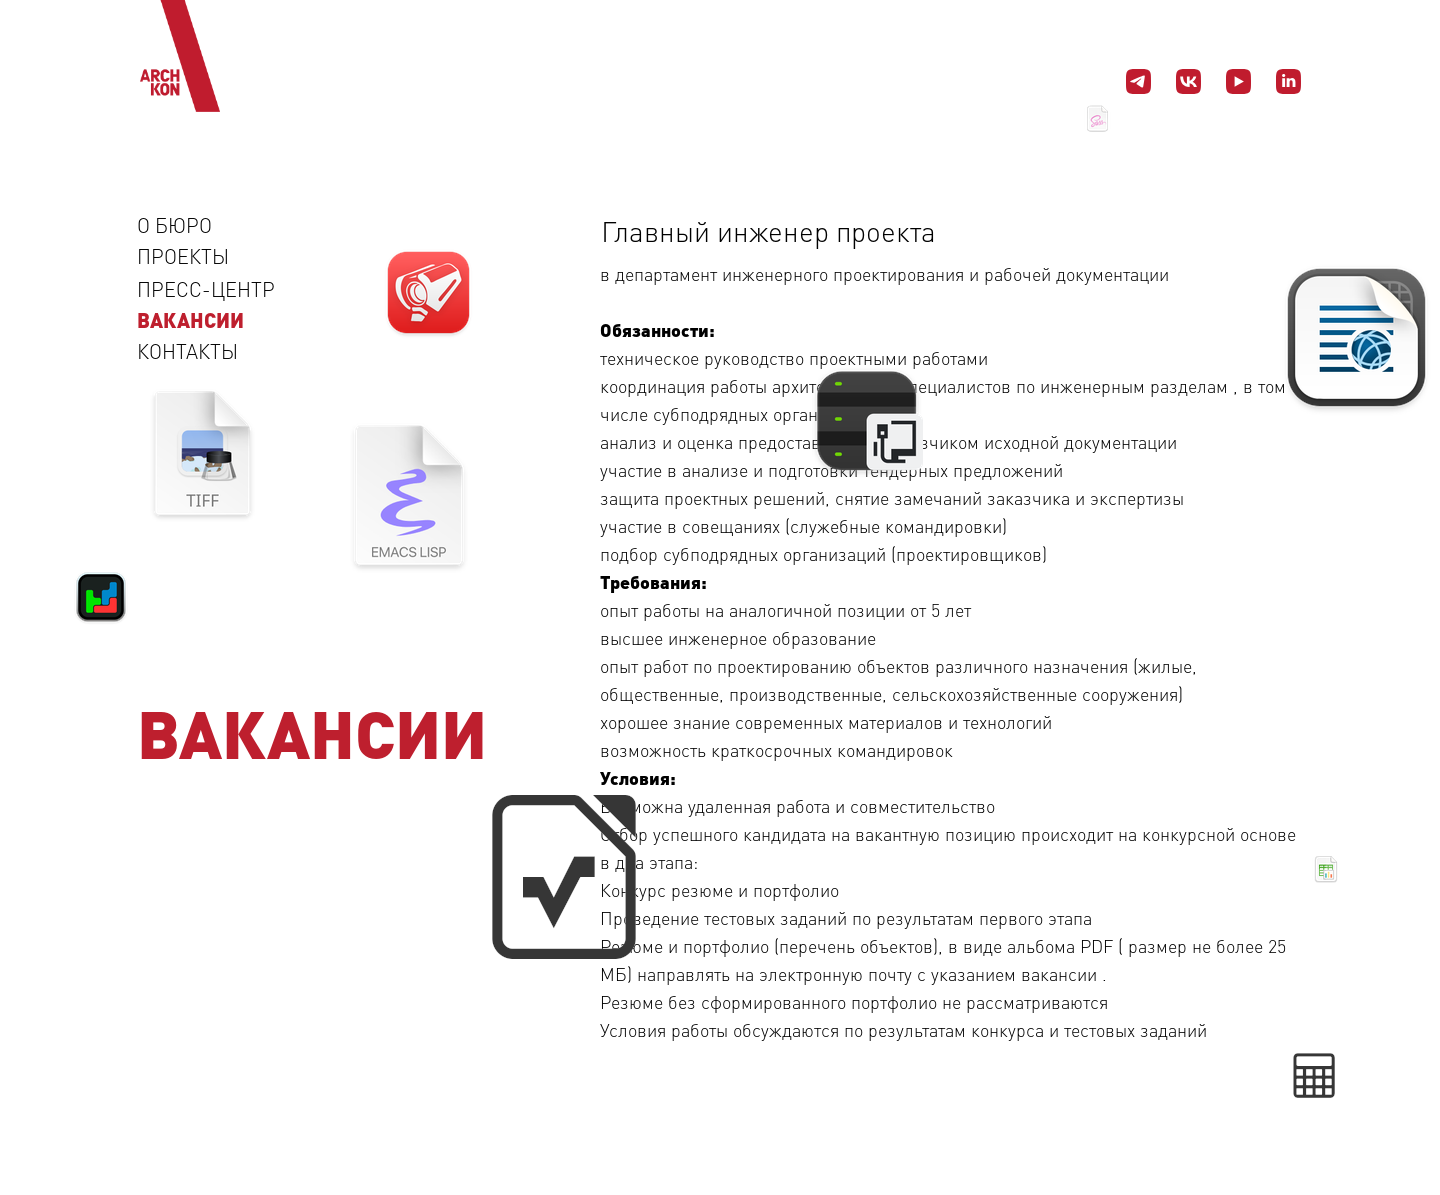 The height and width of the screenshot is (1195, 1440). What do you see at coordinates (202, 455) in the screenshot?
I see `a tiff image file` at bounding box center [202, 455].